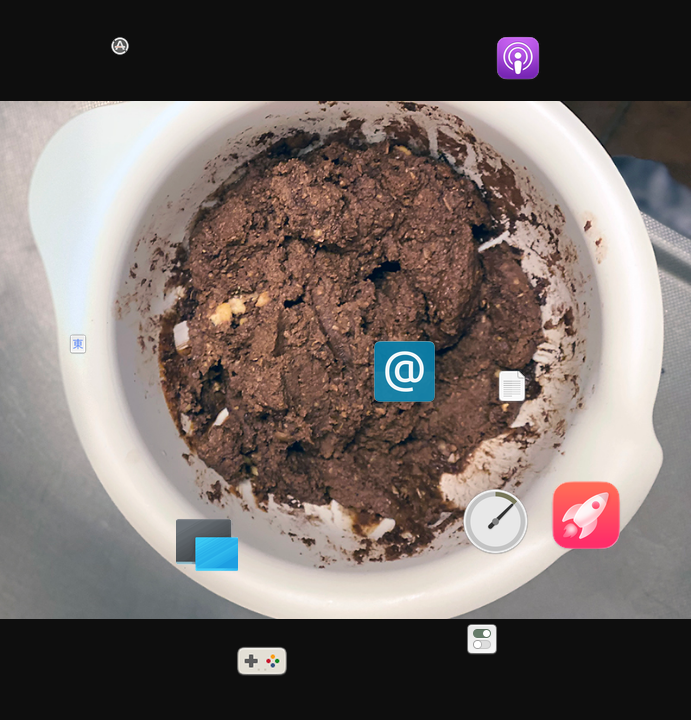 This screenshot has width=691, height=720. What do you see at coordinates (495, 521) in the screenshot?
I see `launch sysprof system profiler` at bounding box center [495, 521].